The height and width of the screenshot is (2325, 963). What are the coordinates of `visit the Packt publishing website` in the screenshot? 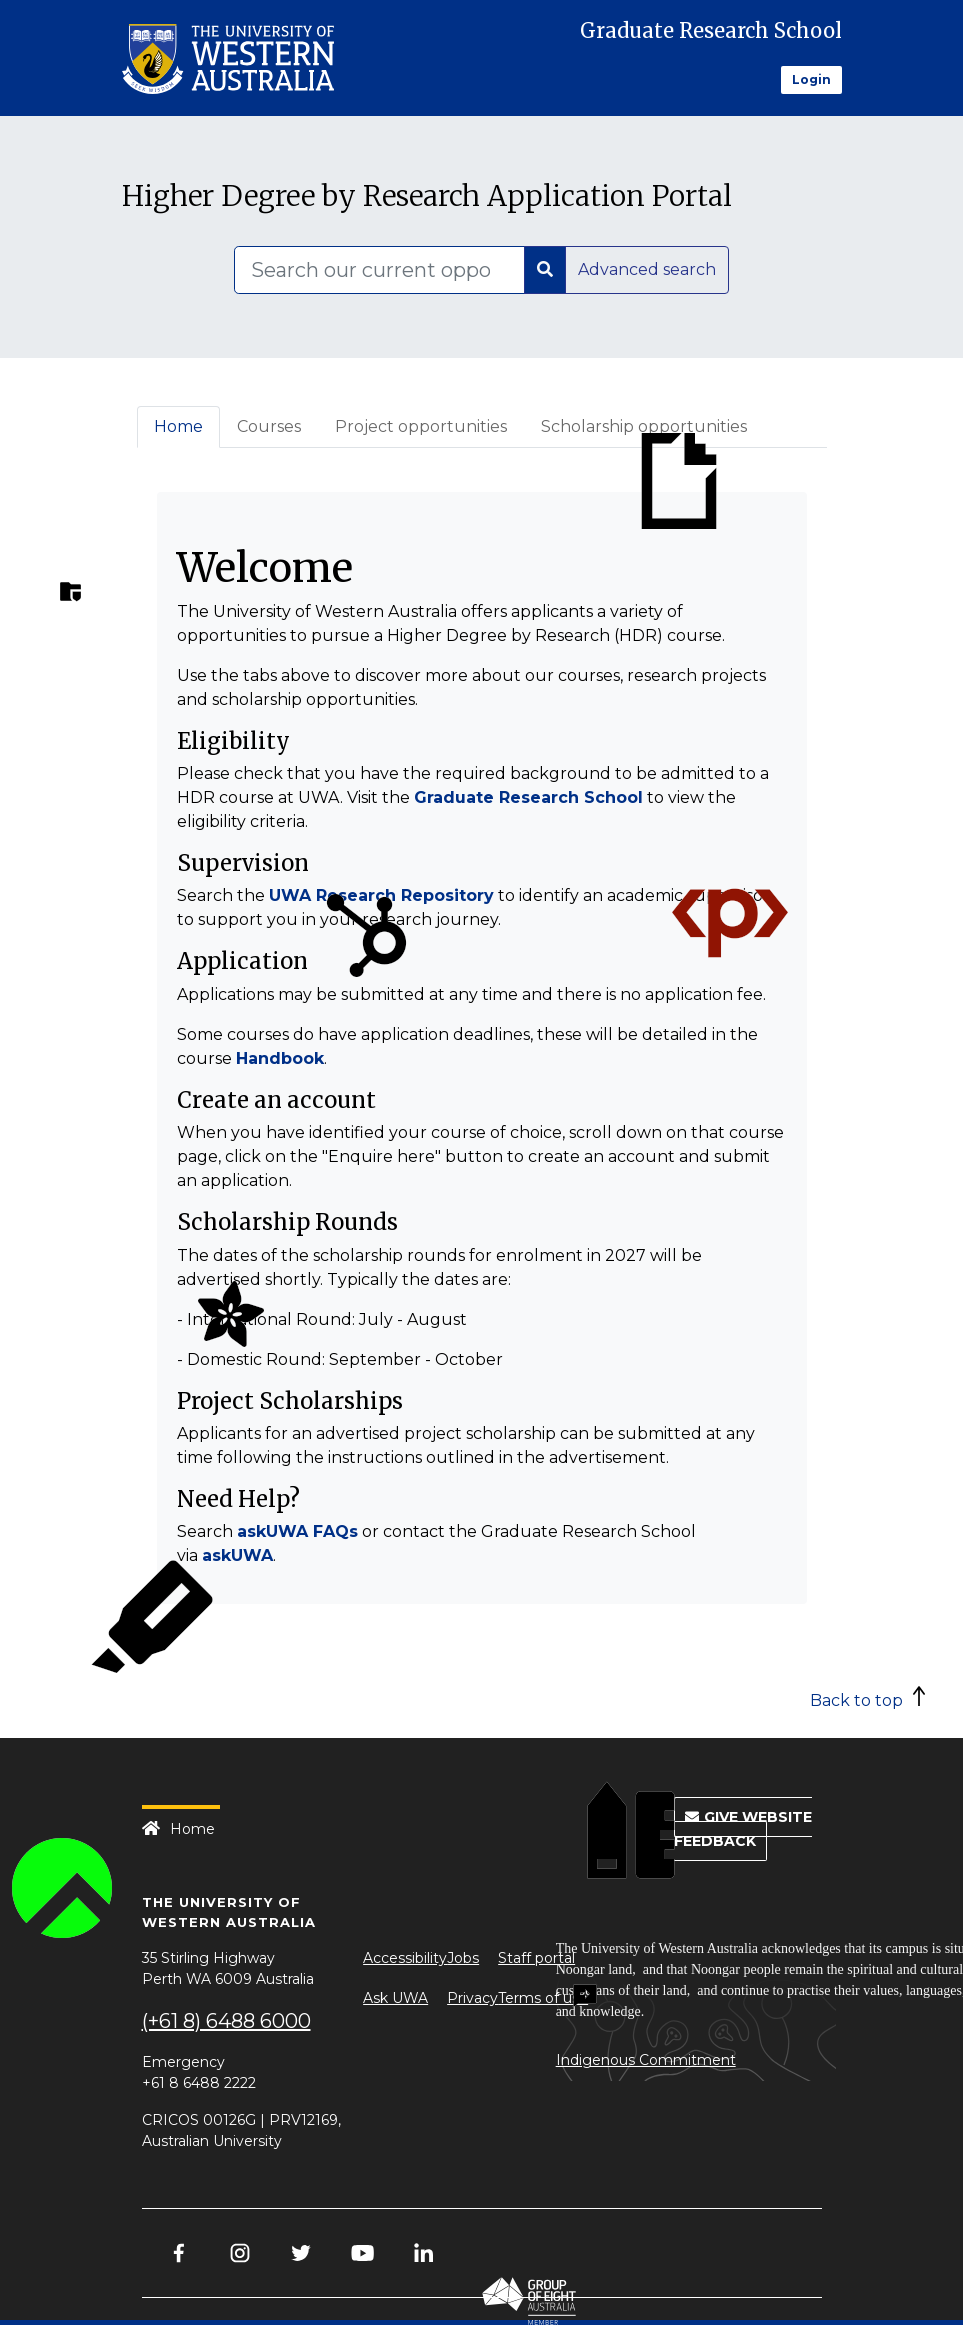 It's located at (730, 923).